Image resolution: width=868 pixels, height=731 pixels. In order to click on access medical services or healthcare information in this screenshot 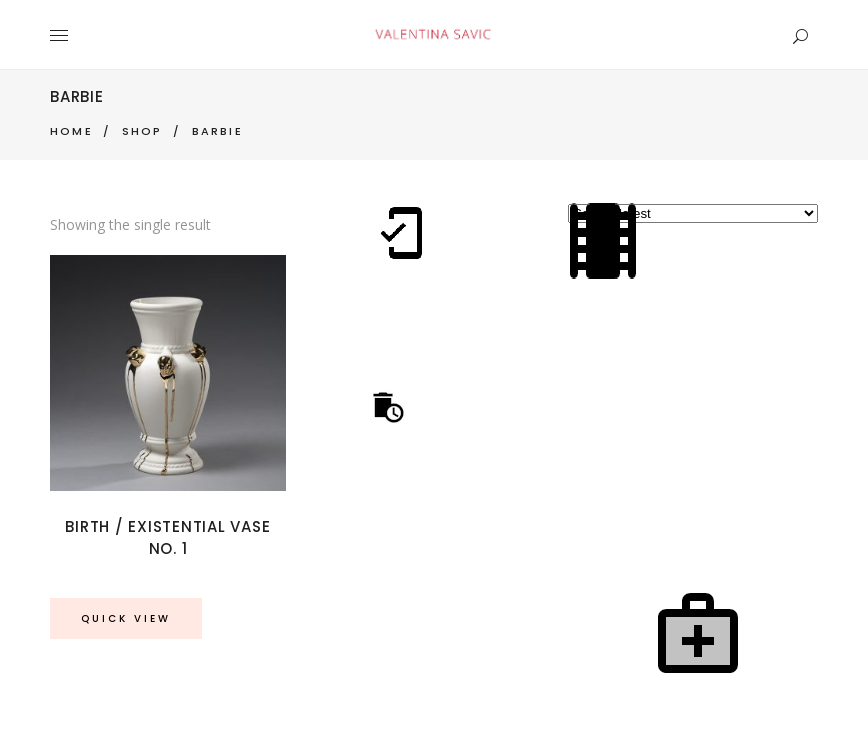, I will do `click(698, 633)`.